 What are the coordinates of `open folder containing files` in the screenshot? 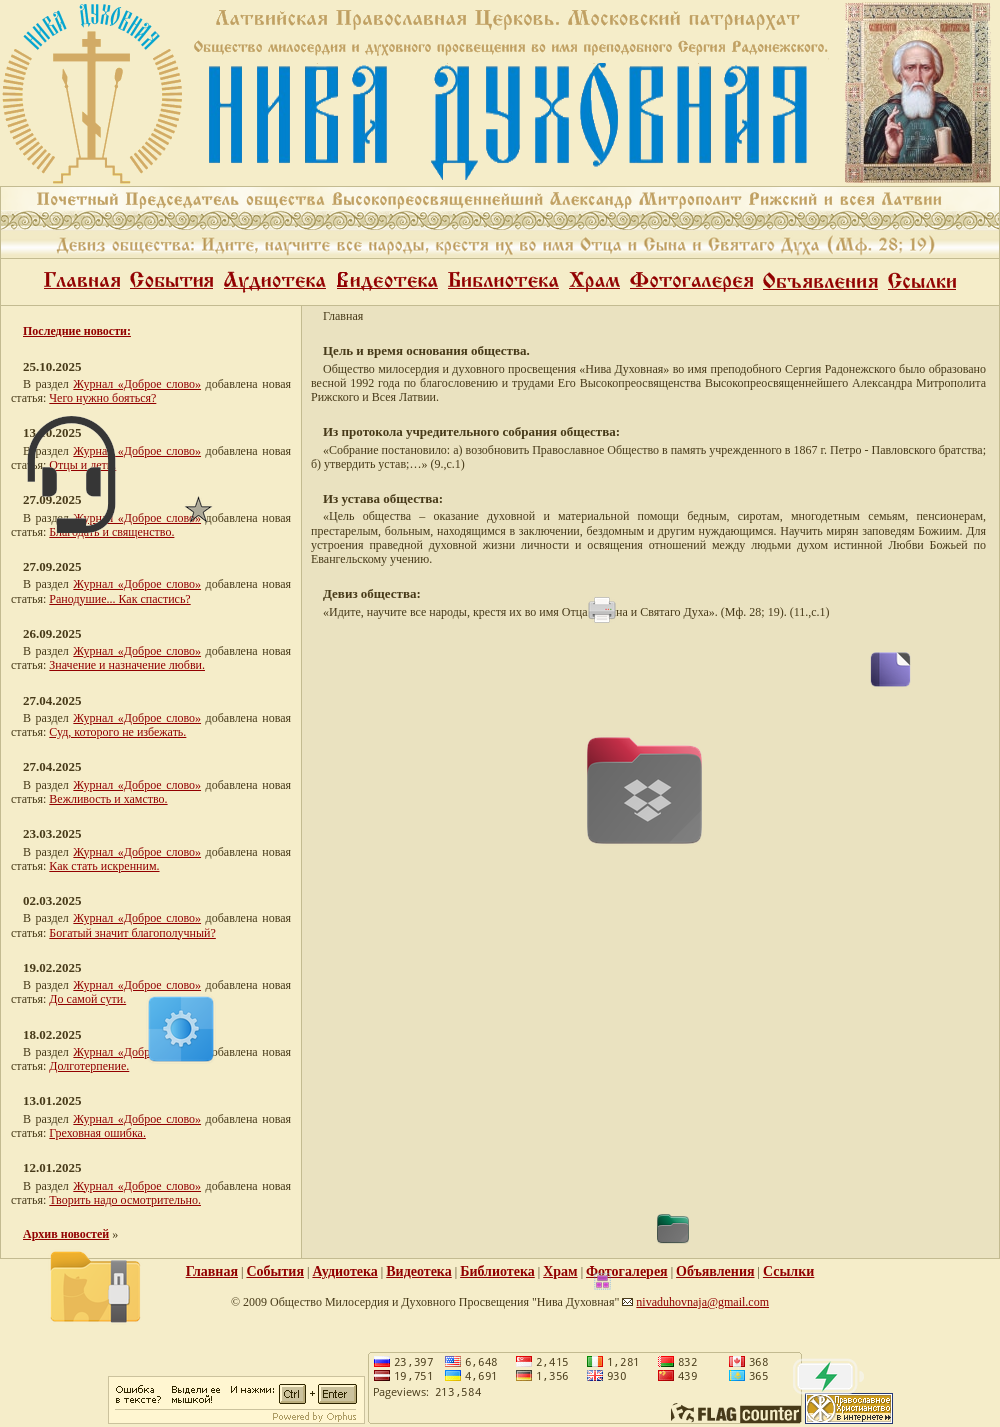 It's located at (673, 1228).